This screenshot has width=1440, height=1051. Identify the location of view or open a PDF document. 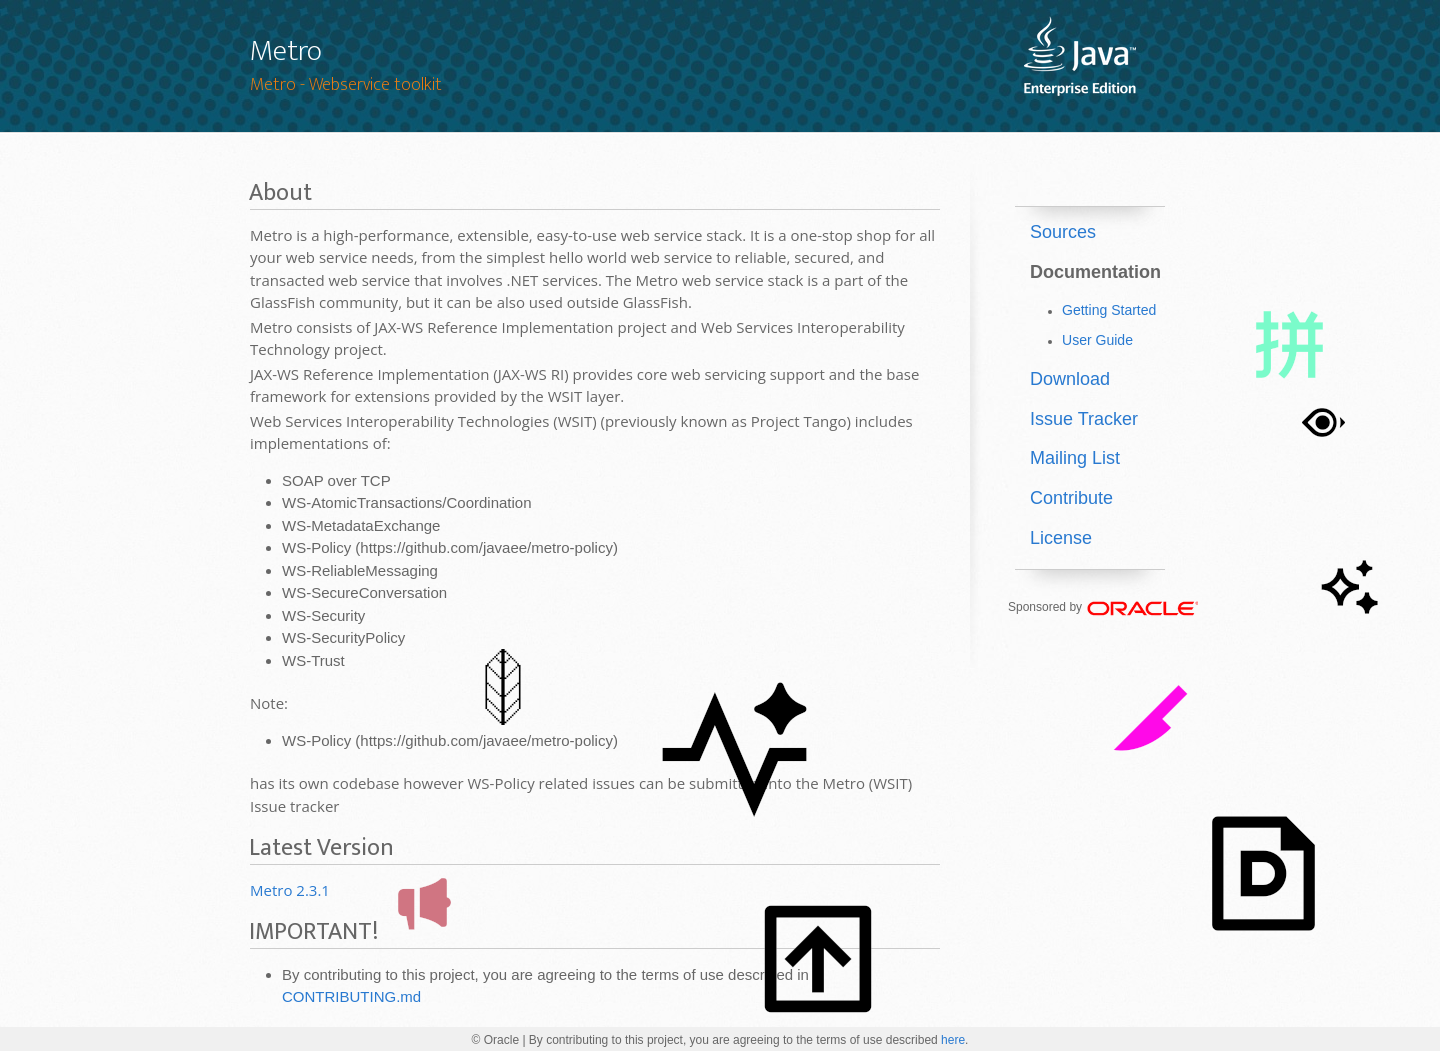
(1263, 873).